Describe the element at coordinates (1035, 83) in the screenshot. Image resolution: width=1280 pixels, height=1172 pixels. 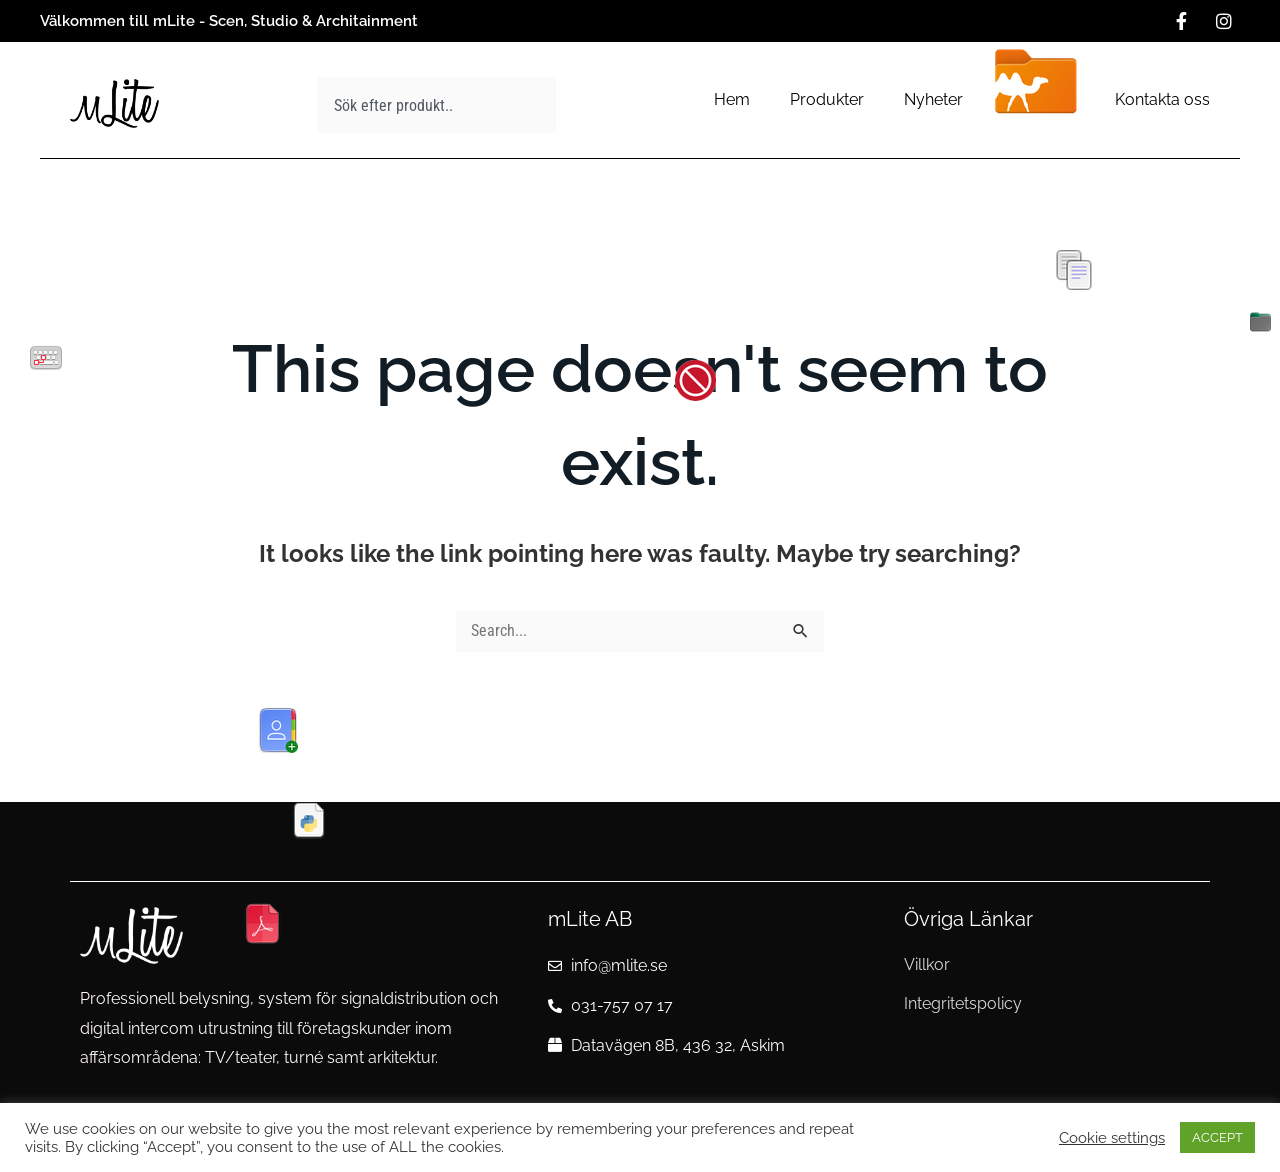
I see `folder containing OCaml programming files` at that location.